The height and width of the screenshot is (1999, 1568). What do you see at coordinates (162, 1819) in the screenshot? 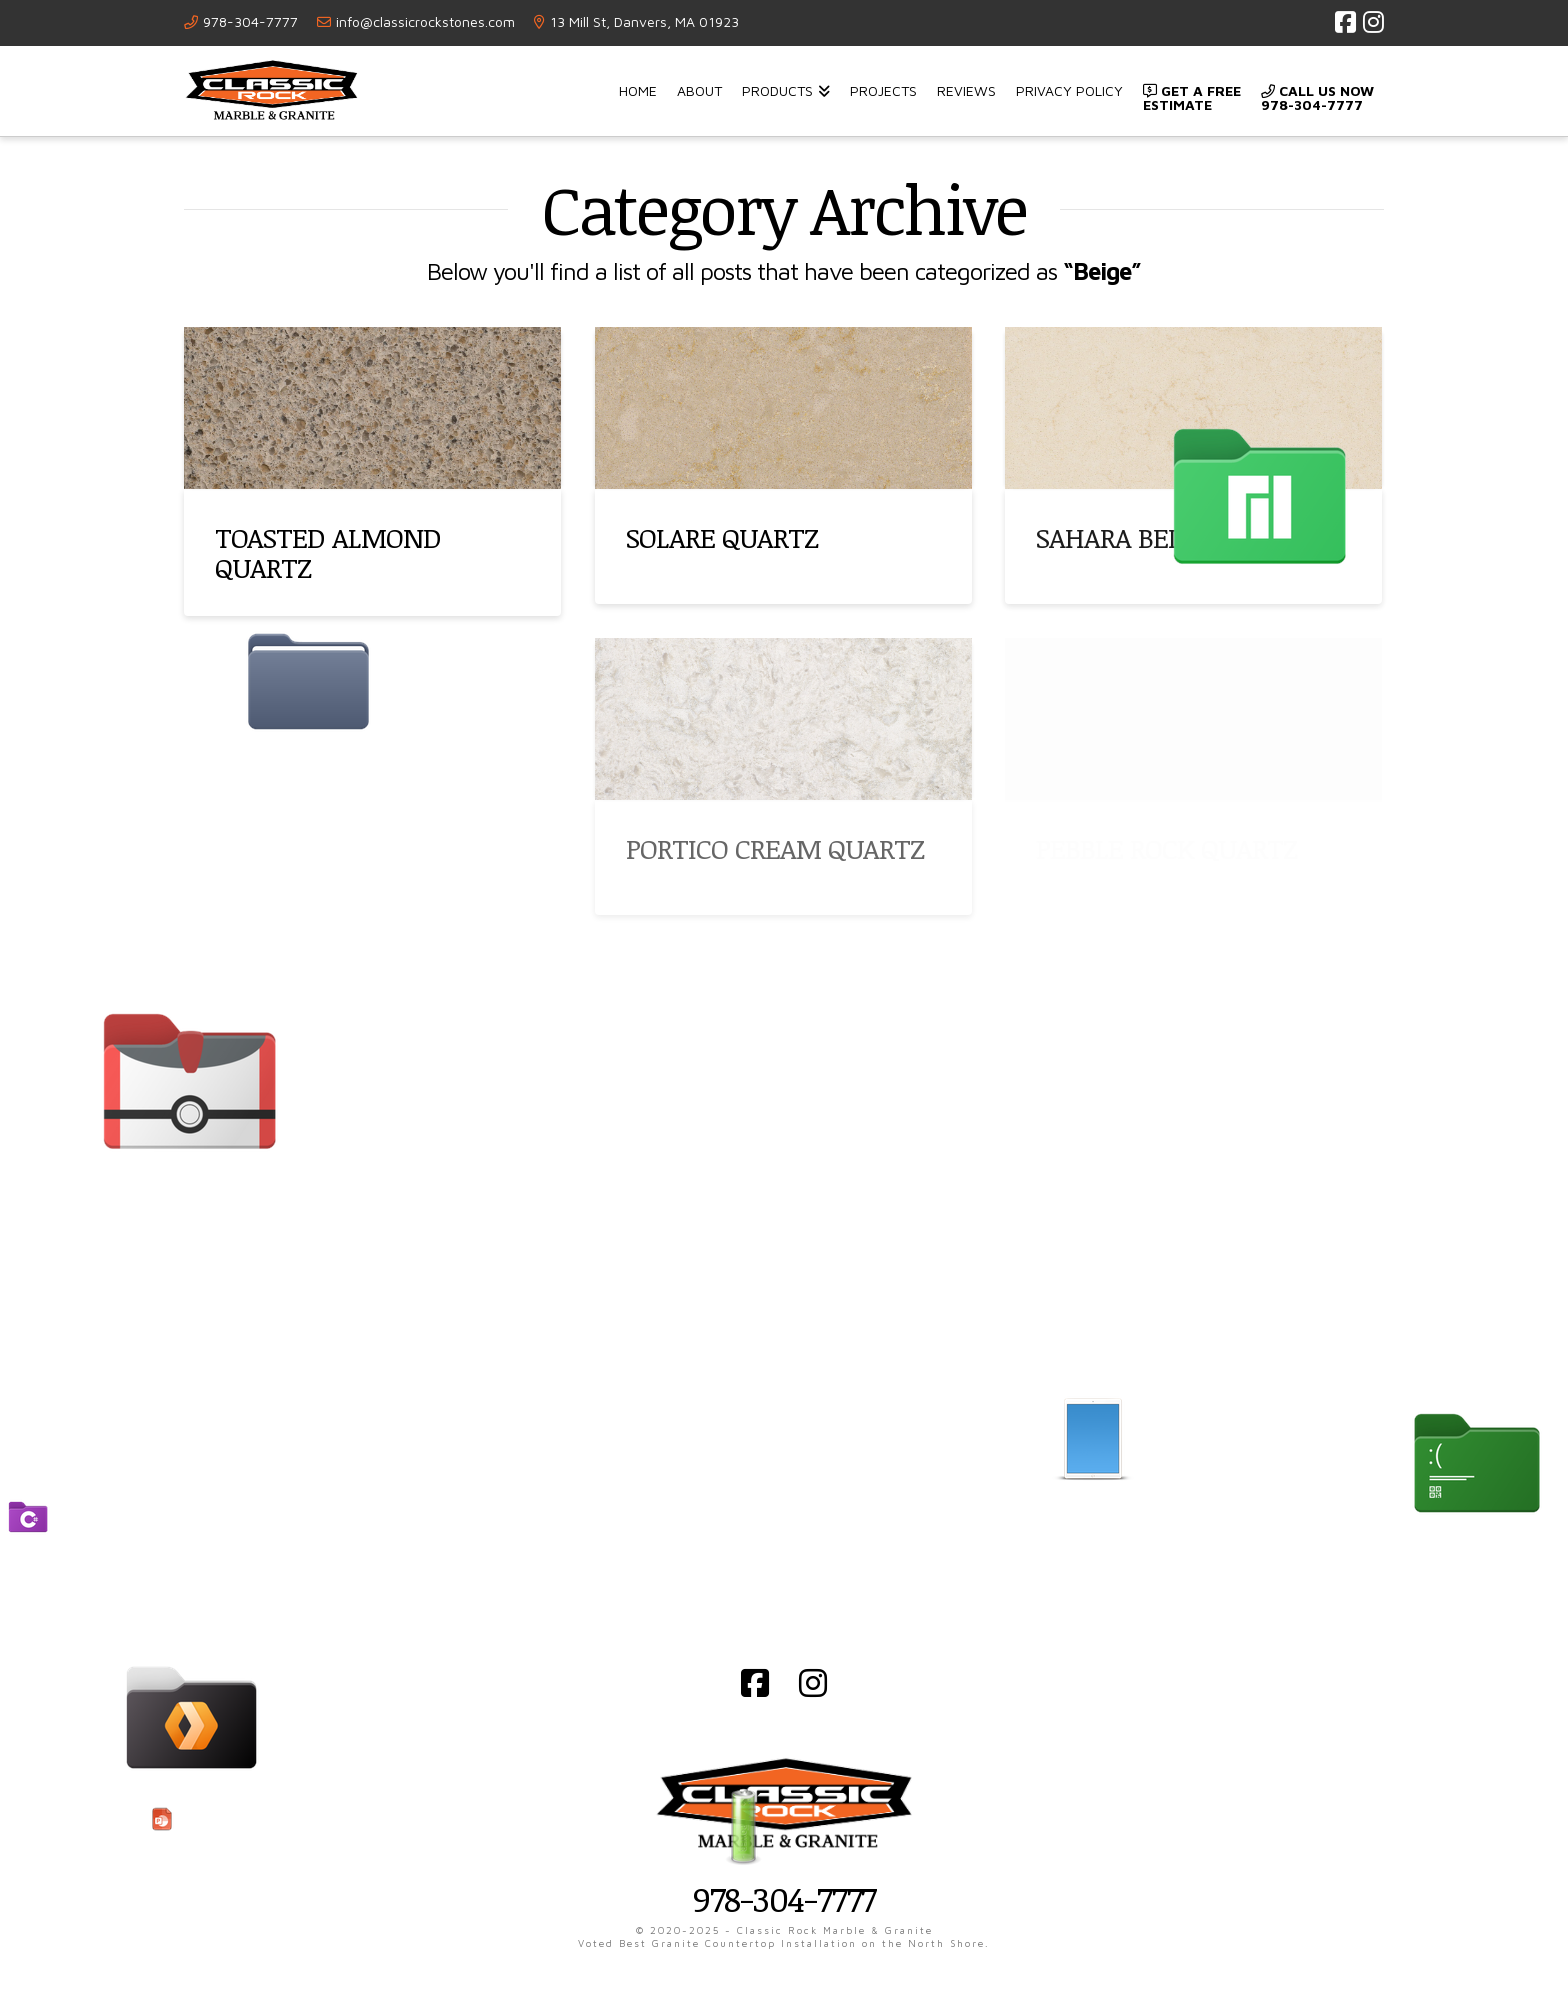
I see `a powerpoint presentation file` at bounding box center [162, 1819].